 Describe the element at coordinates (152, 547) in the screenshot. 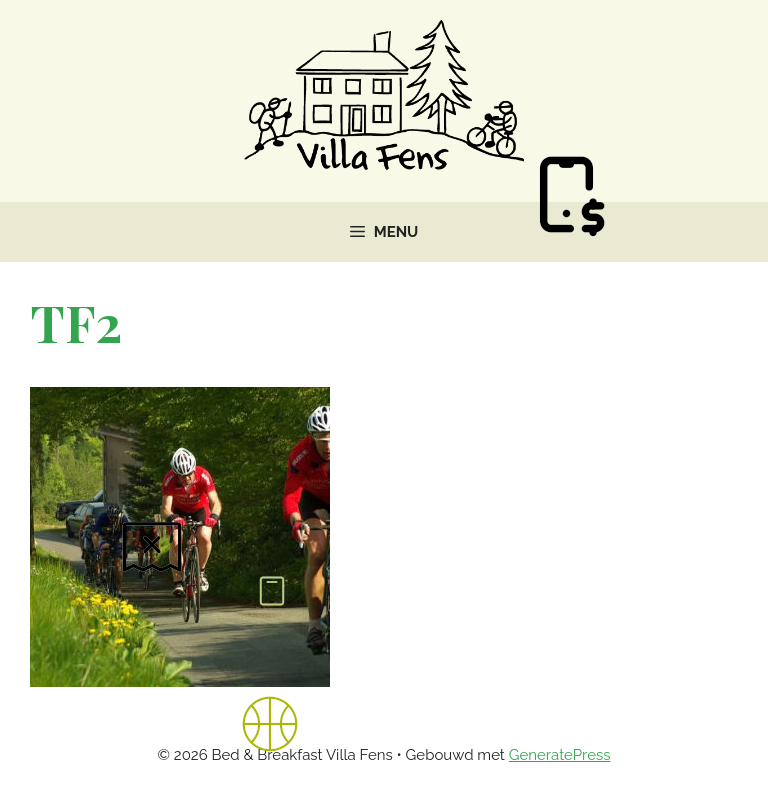

I see `cancel or void a receipt` at that location.